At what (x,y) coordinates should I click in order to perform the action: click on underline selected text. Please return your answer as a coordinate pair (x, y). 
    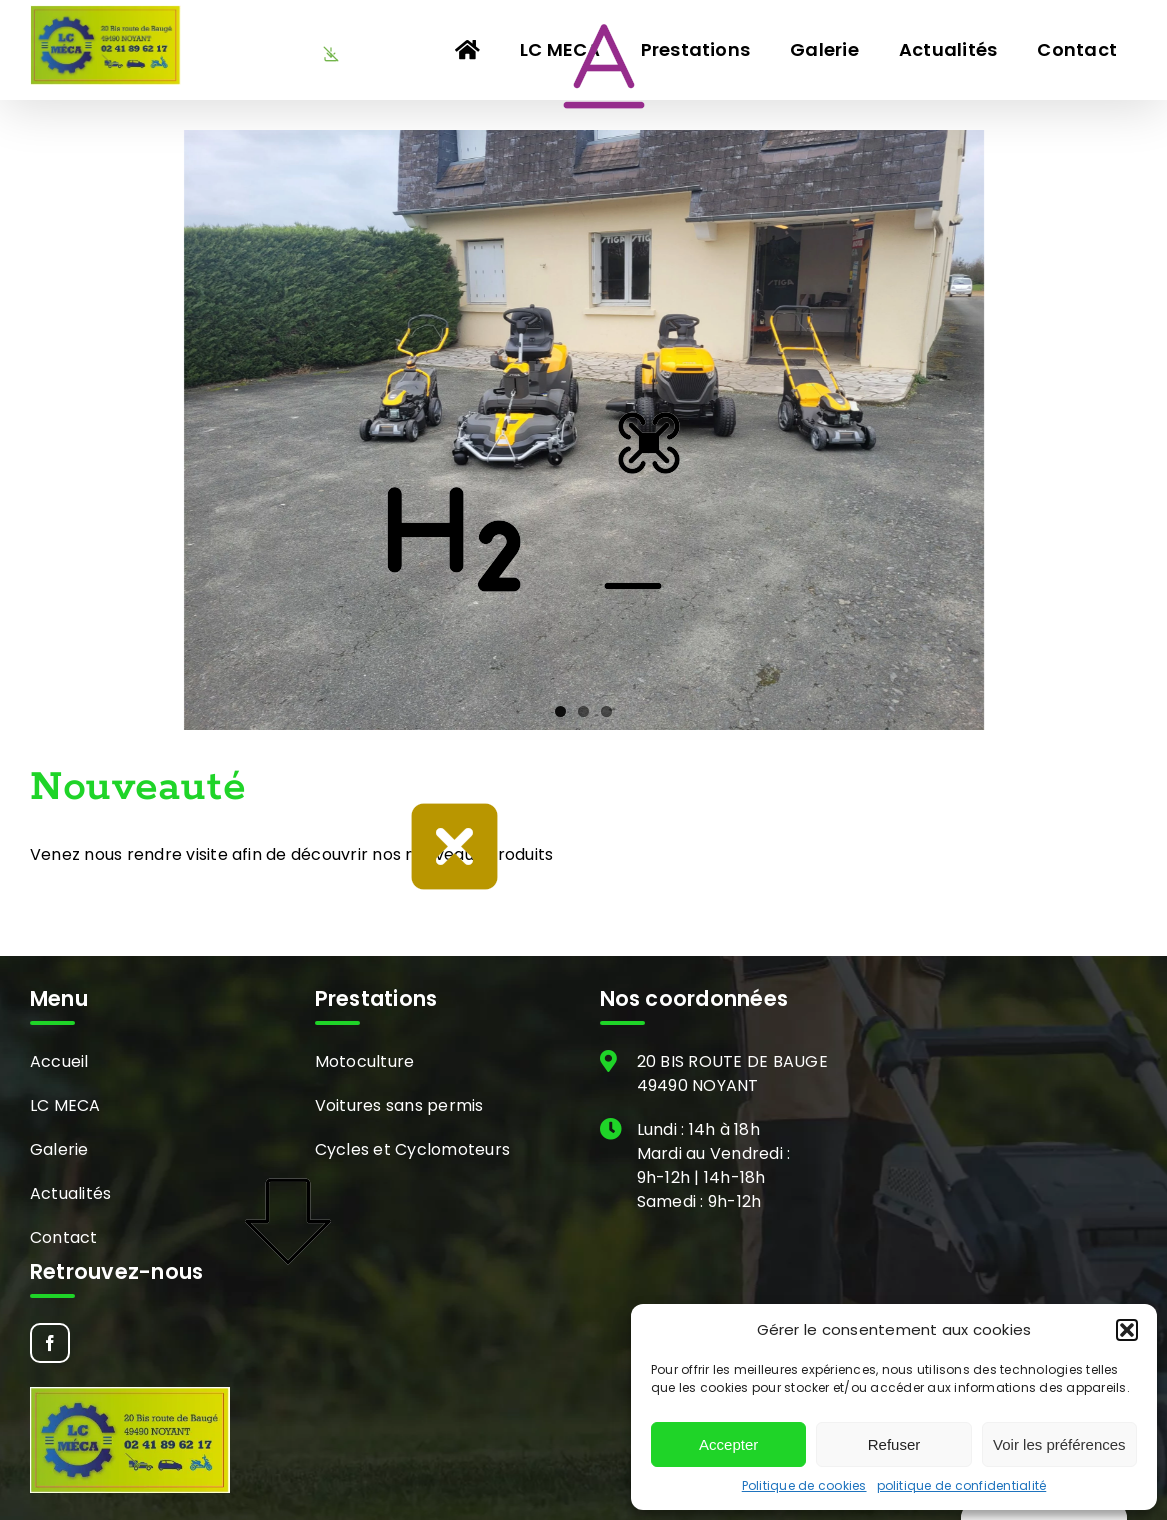
    Looking at the image, I should click on (604, 68).